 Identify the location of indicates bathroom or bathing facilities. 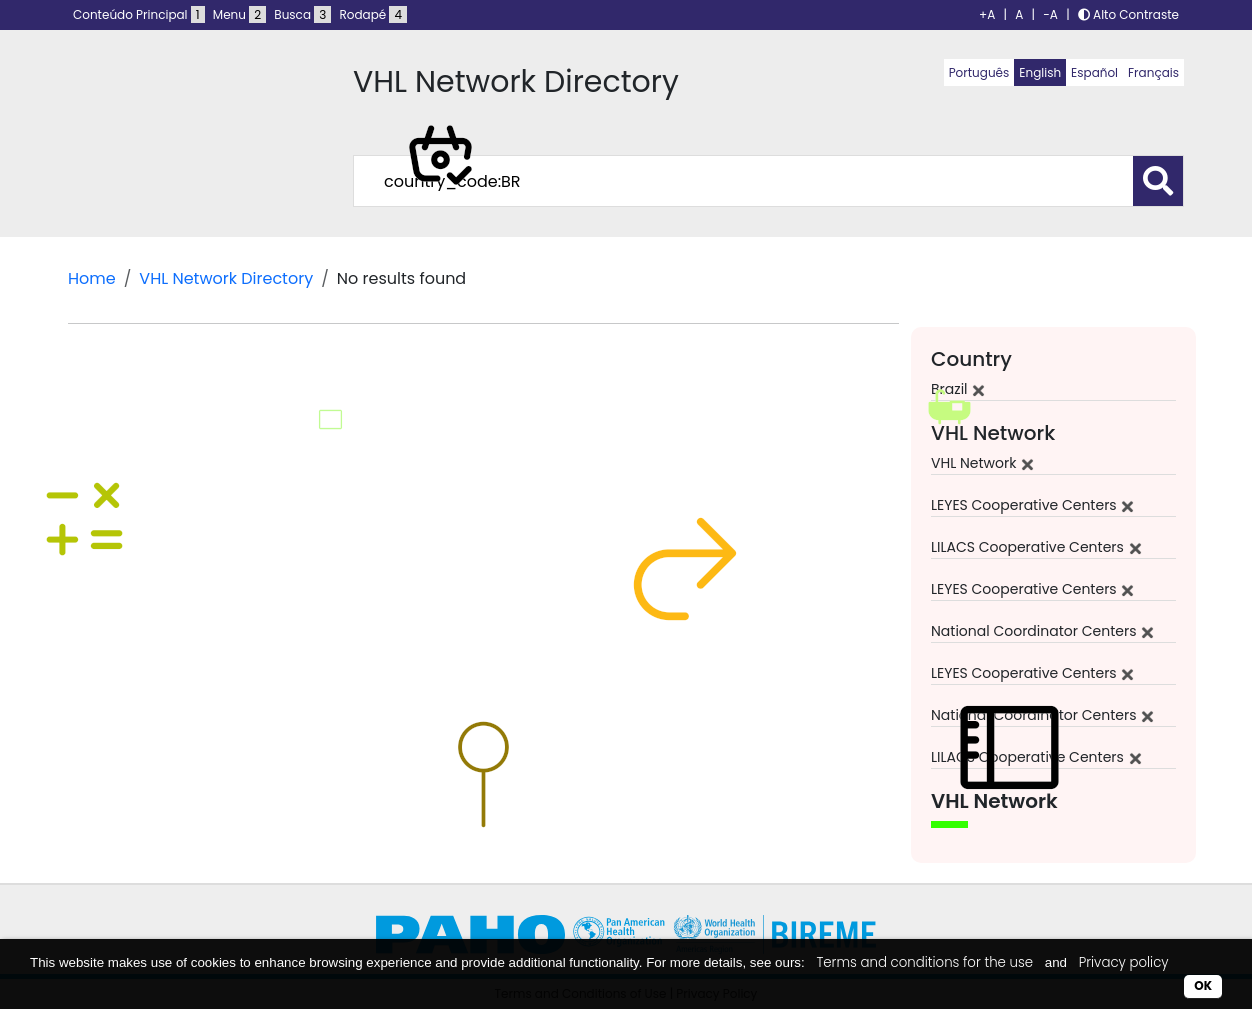
(949, 407).